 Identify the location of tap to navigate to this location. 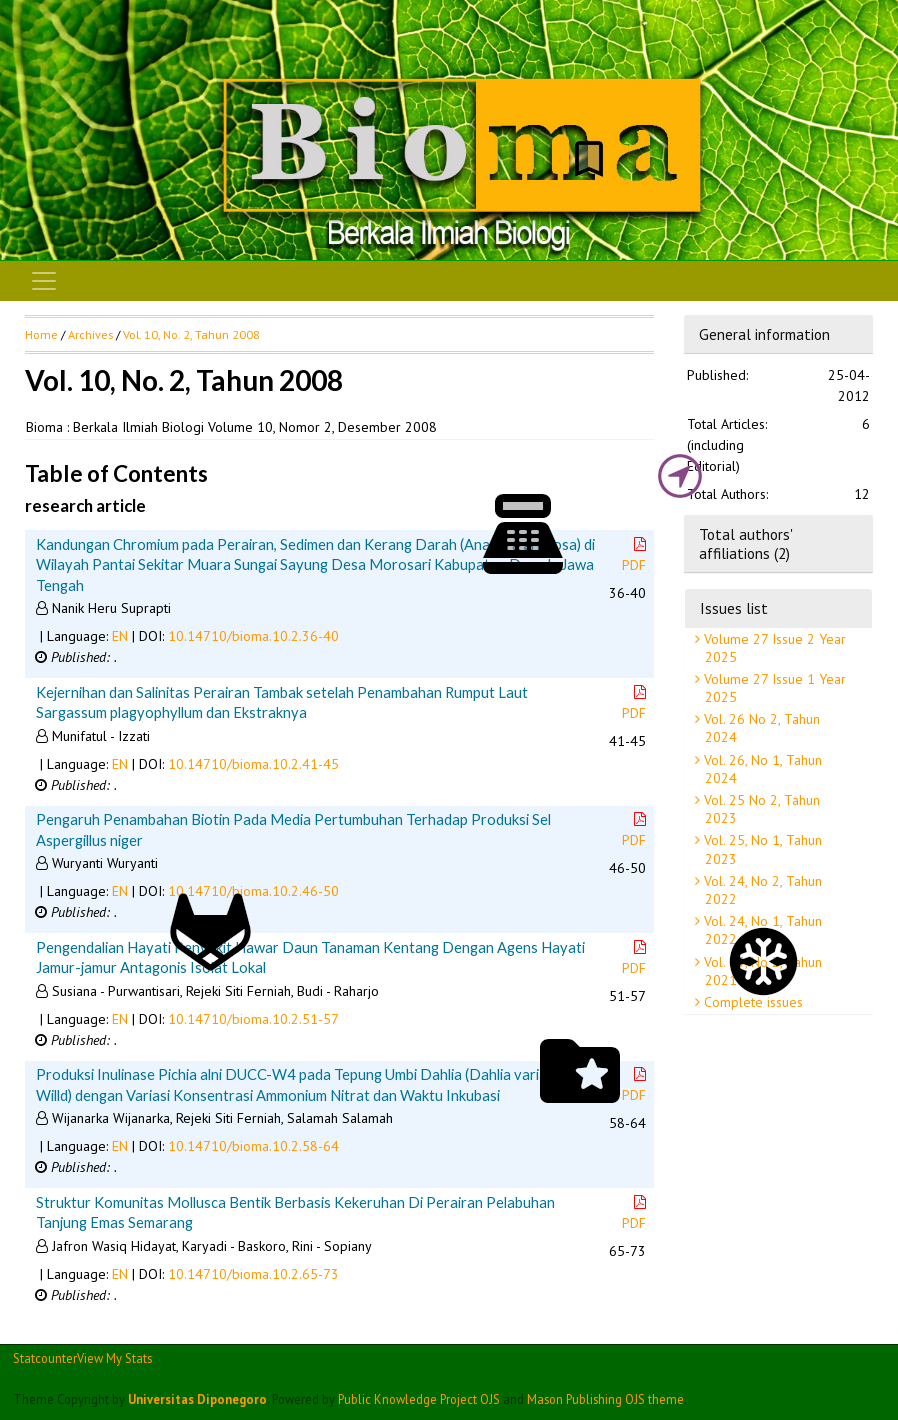
(680, 476).